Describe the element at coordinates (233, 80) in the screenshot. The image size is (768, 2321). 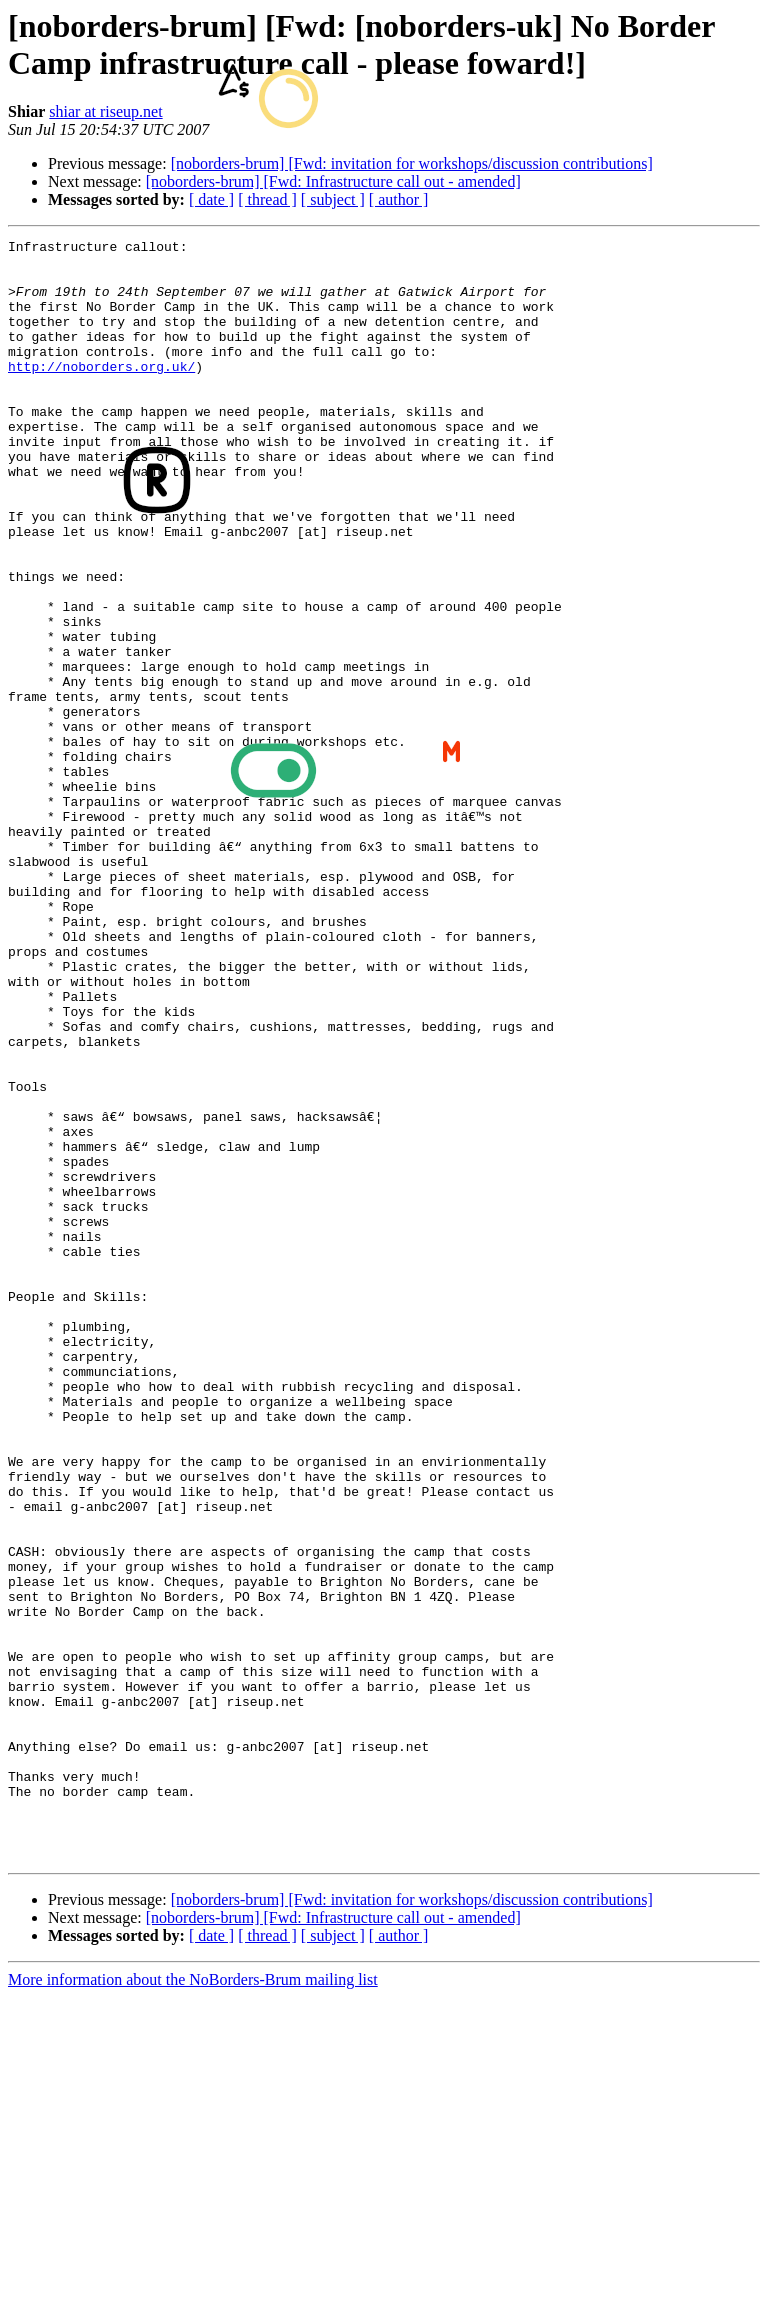
I see `navigate to nearby financial services` at that location.